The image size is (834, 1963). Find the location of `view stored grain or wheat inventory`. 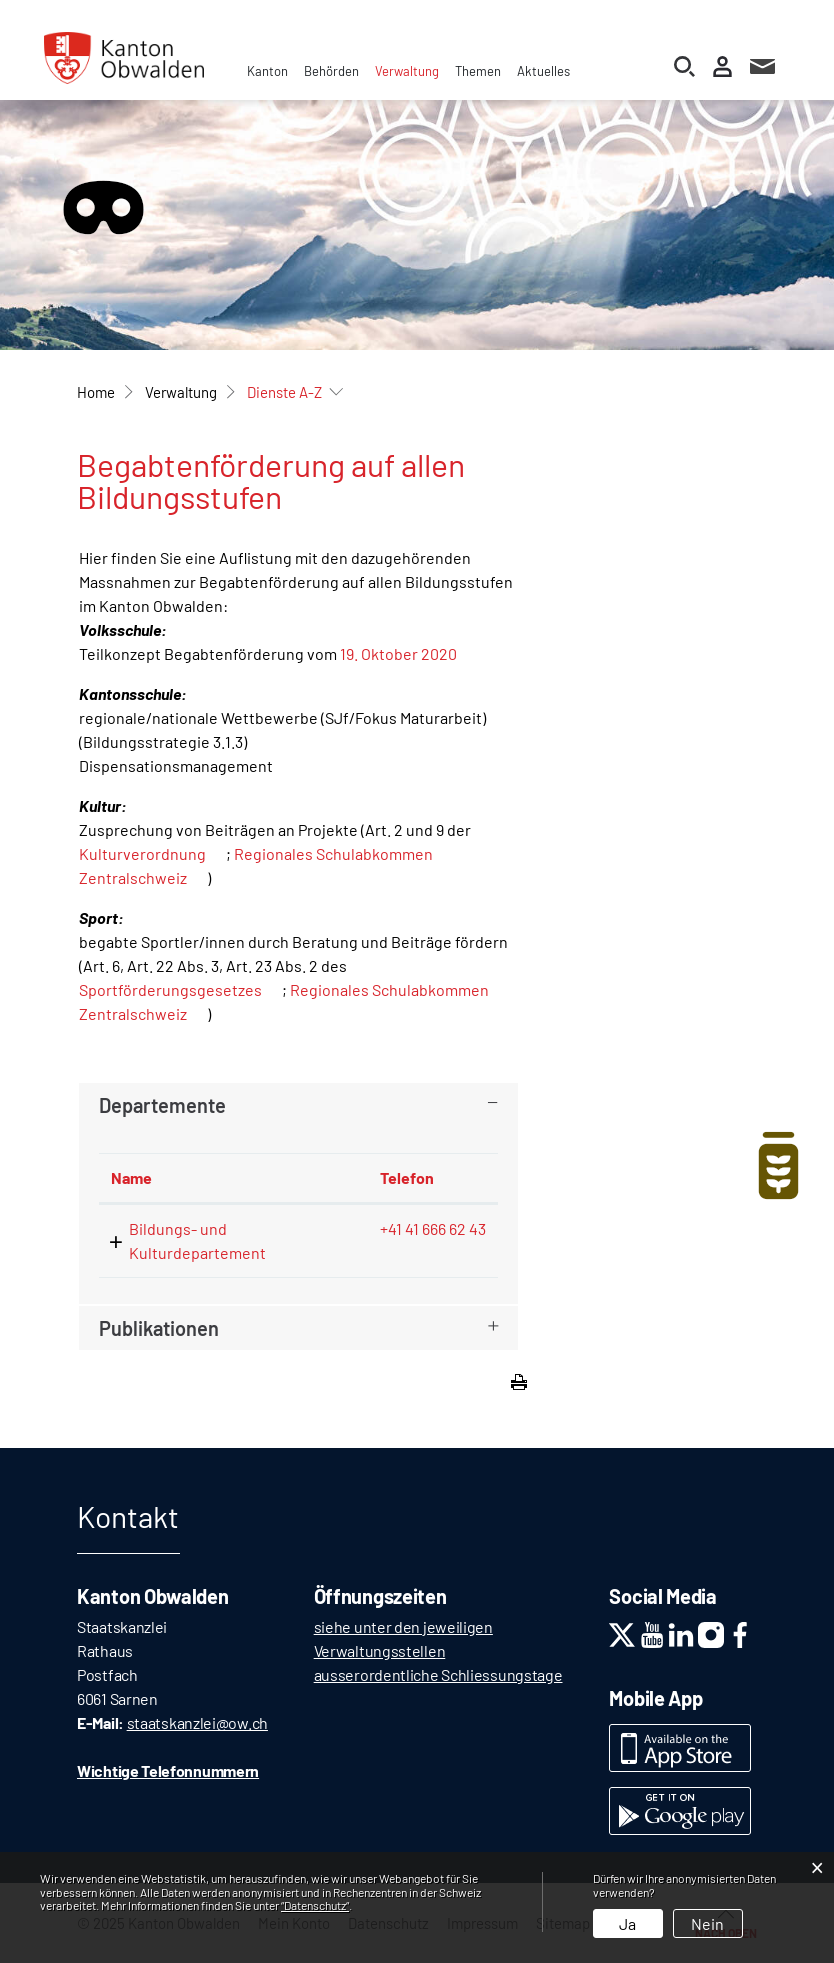

view stored grain or wheat inventory is located at coordinates (778, 1167).